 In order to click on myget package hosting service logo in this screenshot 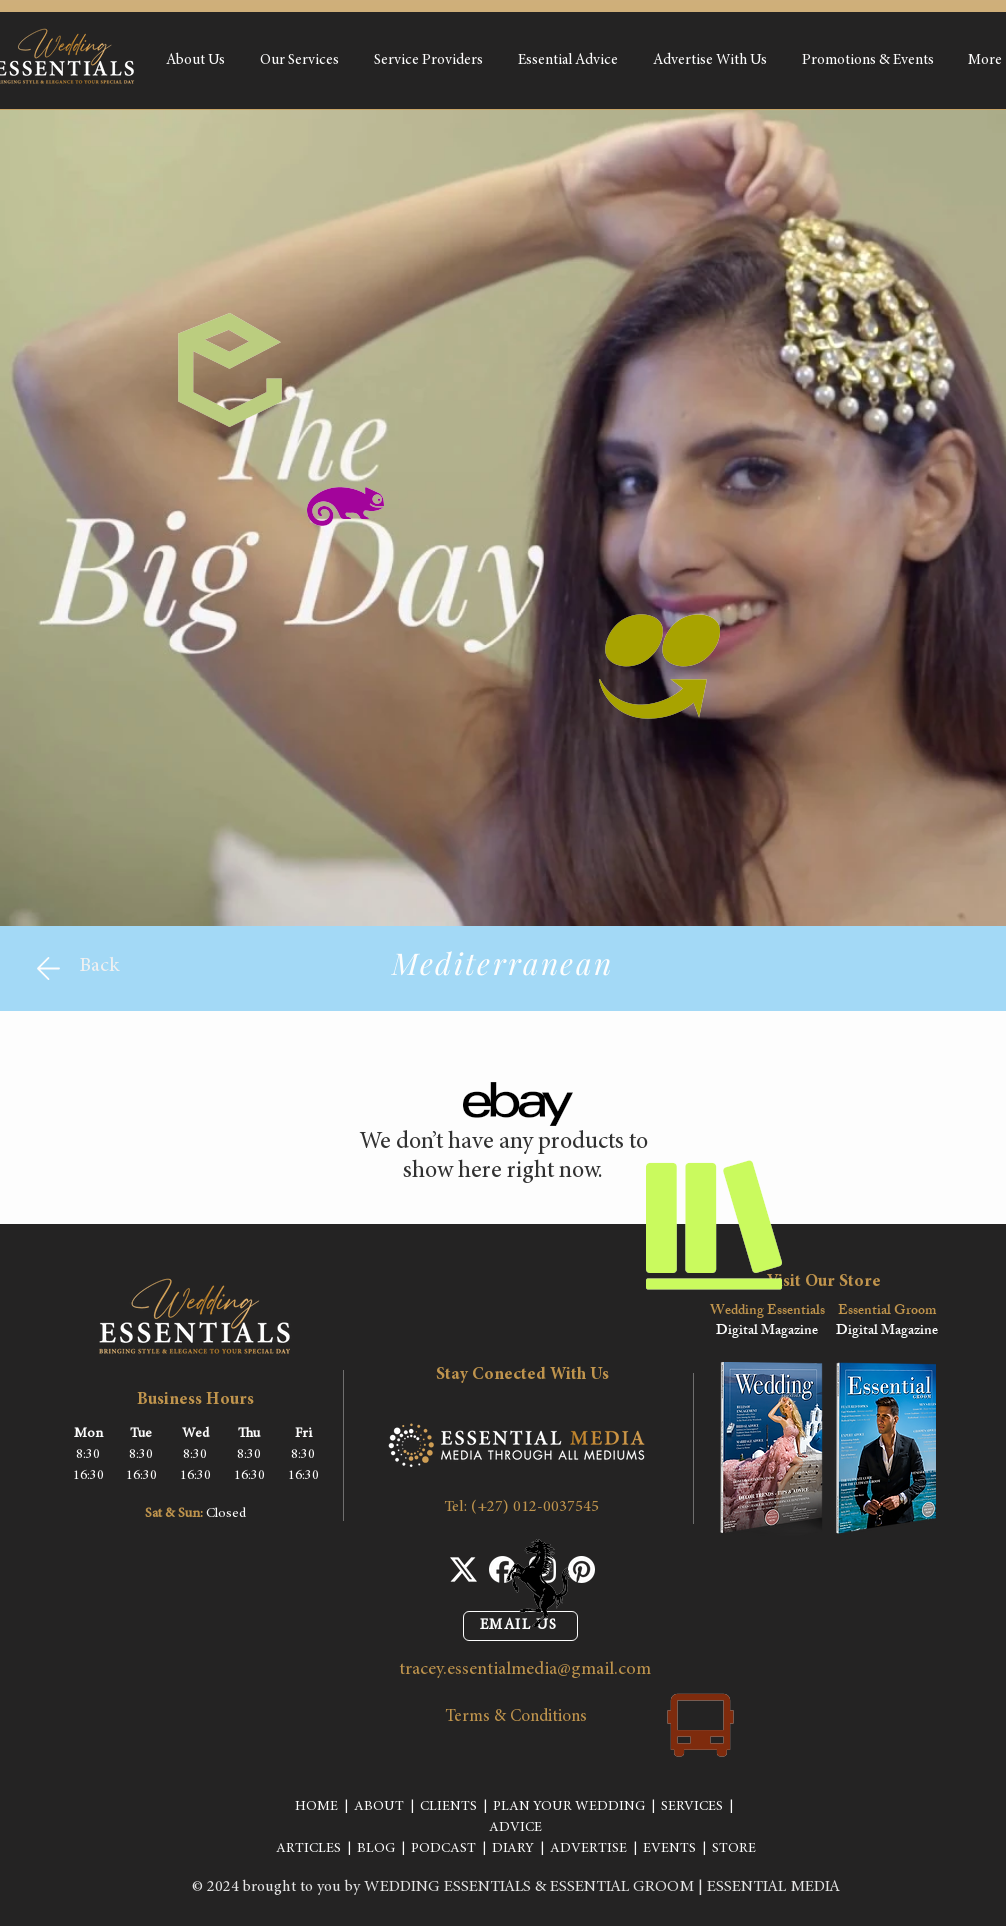, I will do `click(230, 370)`.